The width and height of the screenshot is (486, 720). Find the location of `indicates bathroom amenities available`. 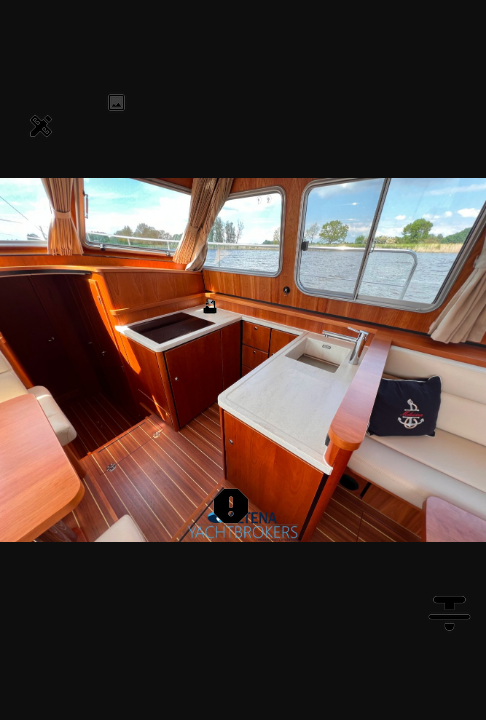

indicates bathroom amenities available is located at coordinates (210, 307).